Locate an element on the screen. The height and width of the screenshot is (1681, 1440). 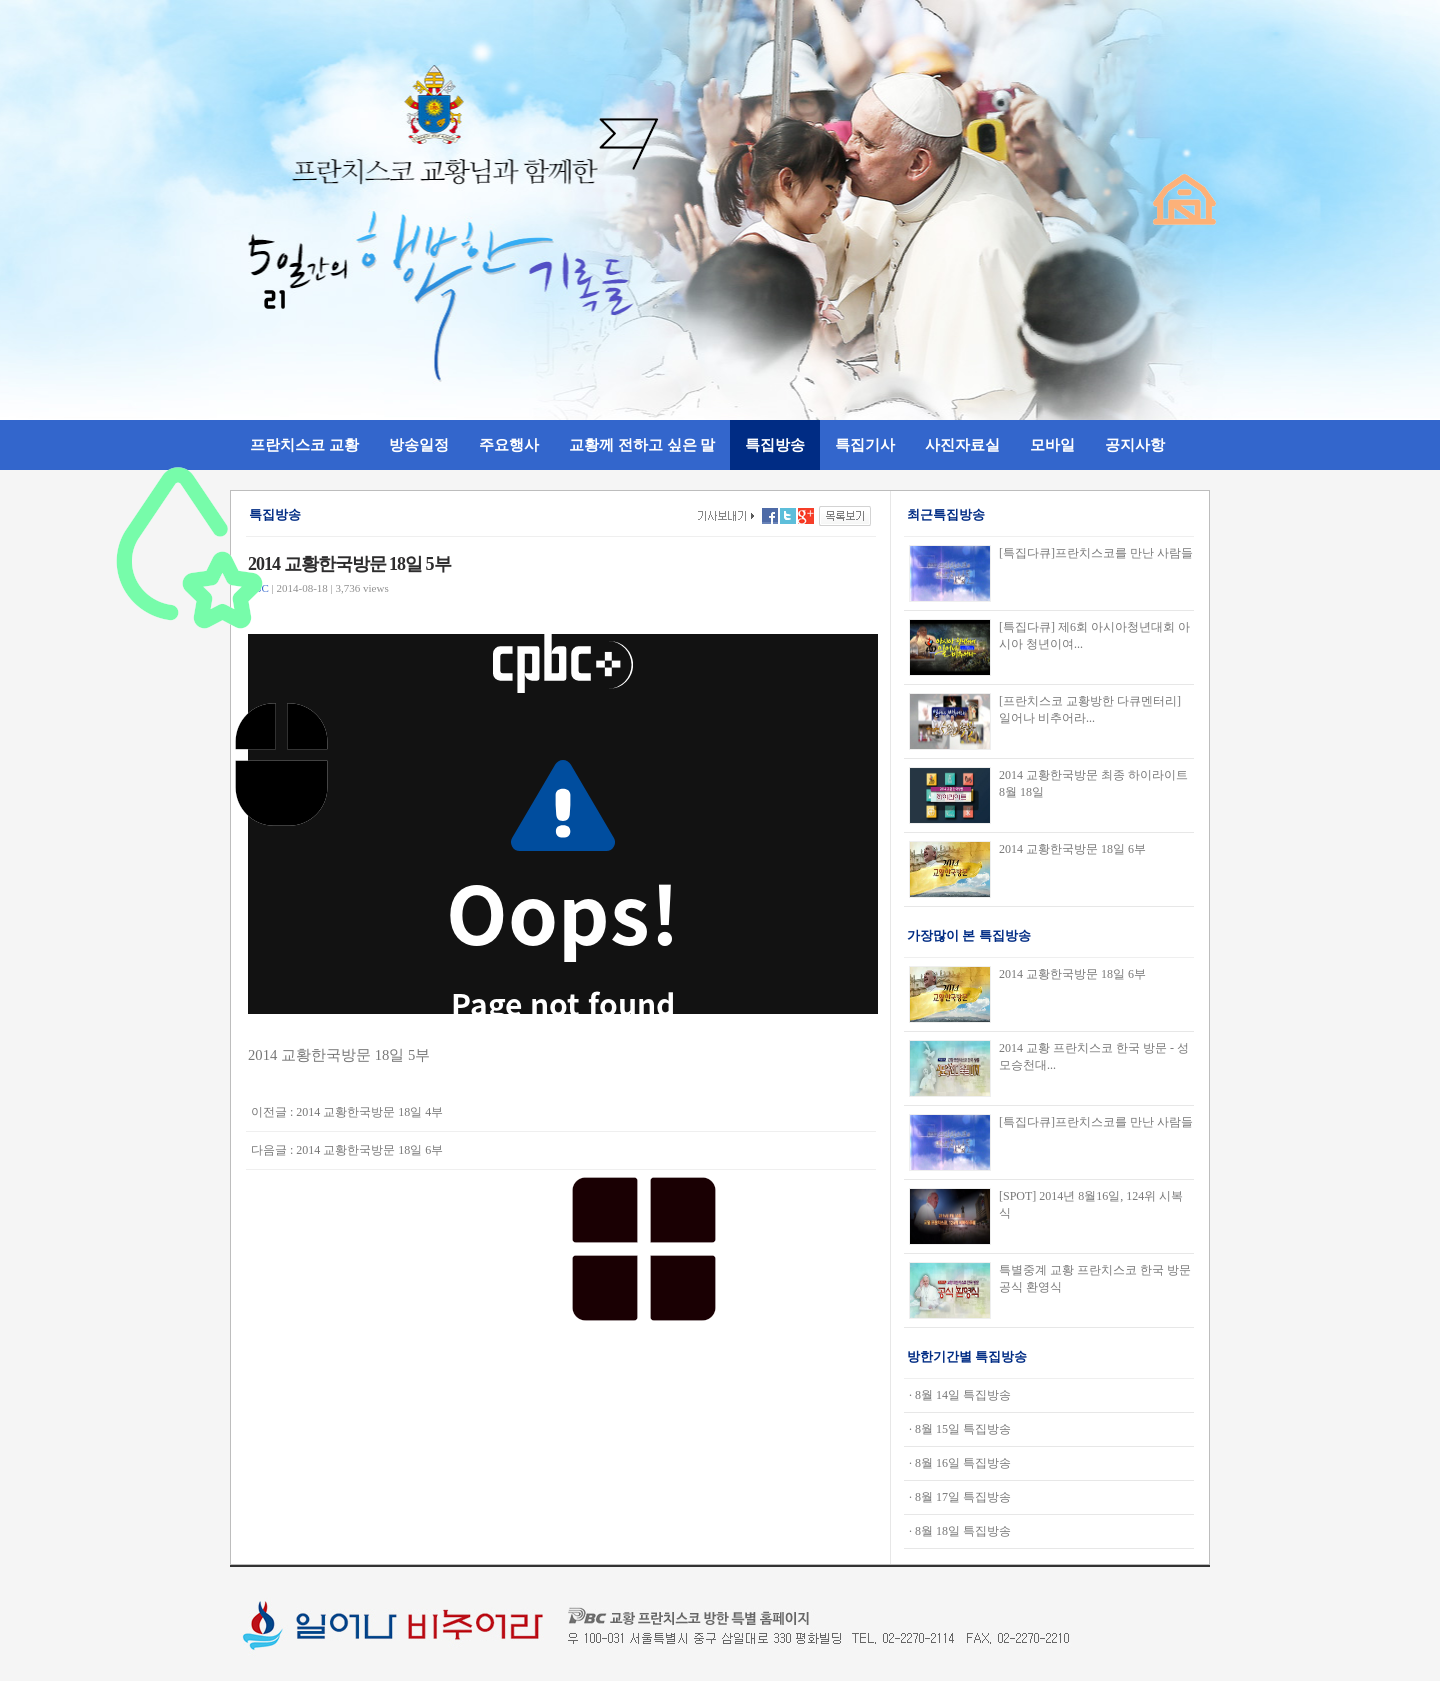
access farm or agricultural settings is located at coordinates (1184, 203).